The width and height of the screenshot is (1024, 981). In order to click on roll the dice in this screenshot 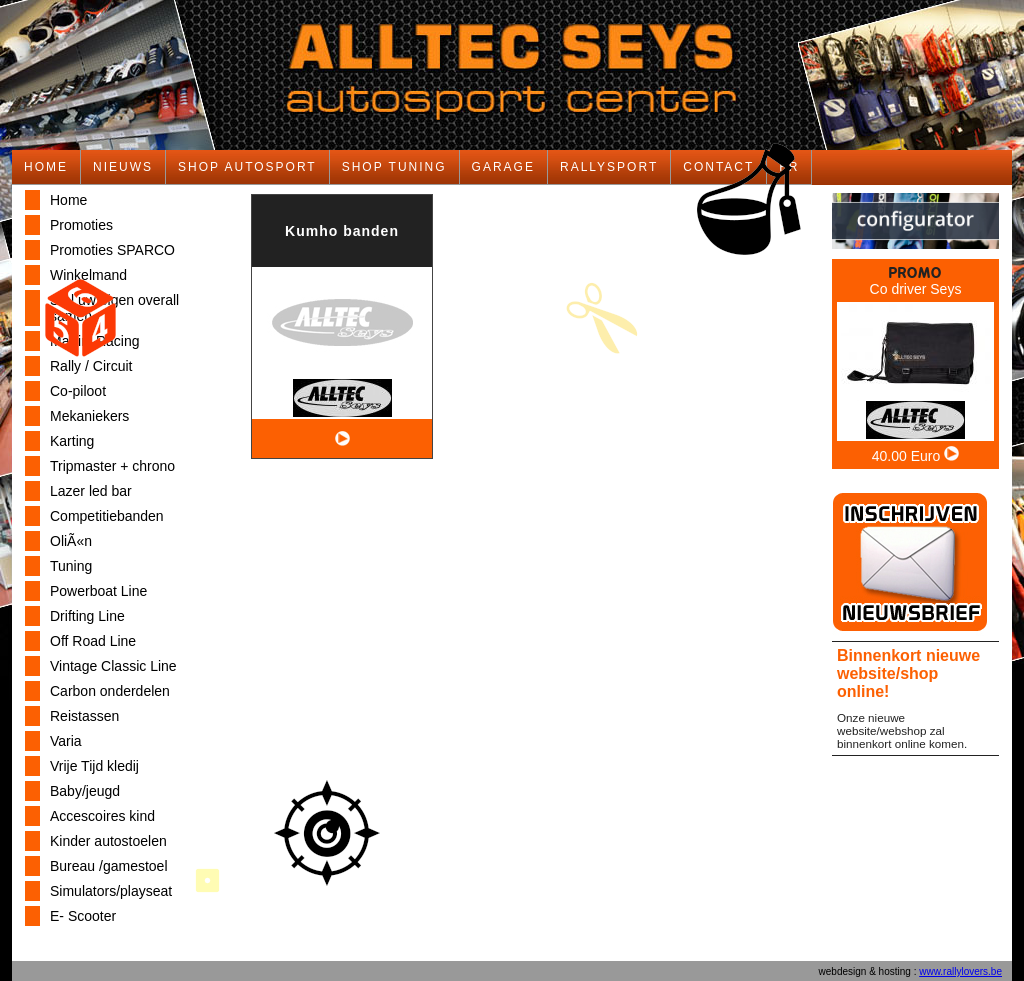, I will do `click(207, 880)`.